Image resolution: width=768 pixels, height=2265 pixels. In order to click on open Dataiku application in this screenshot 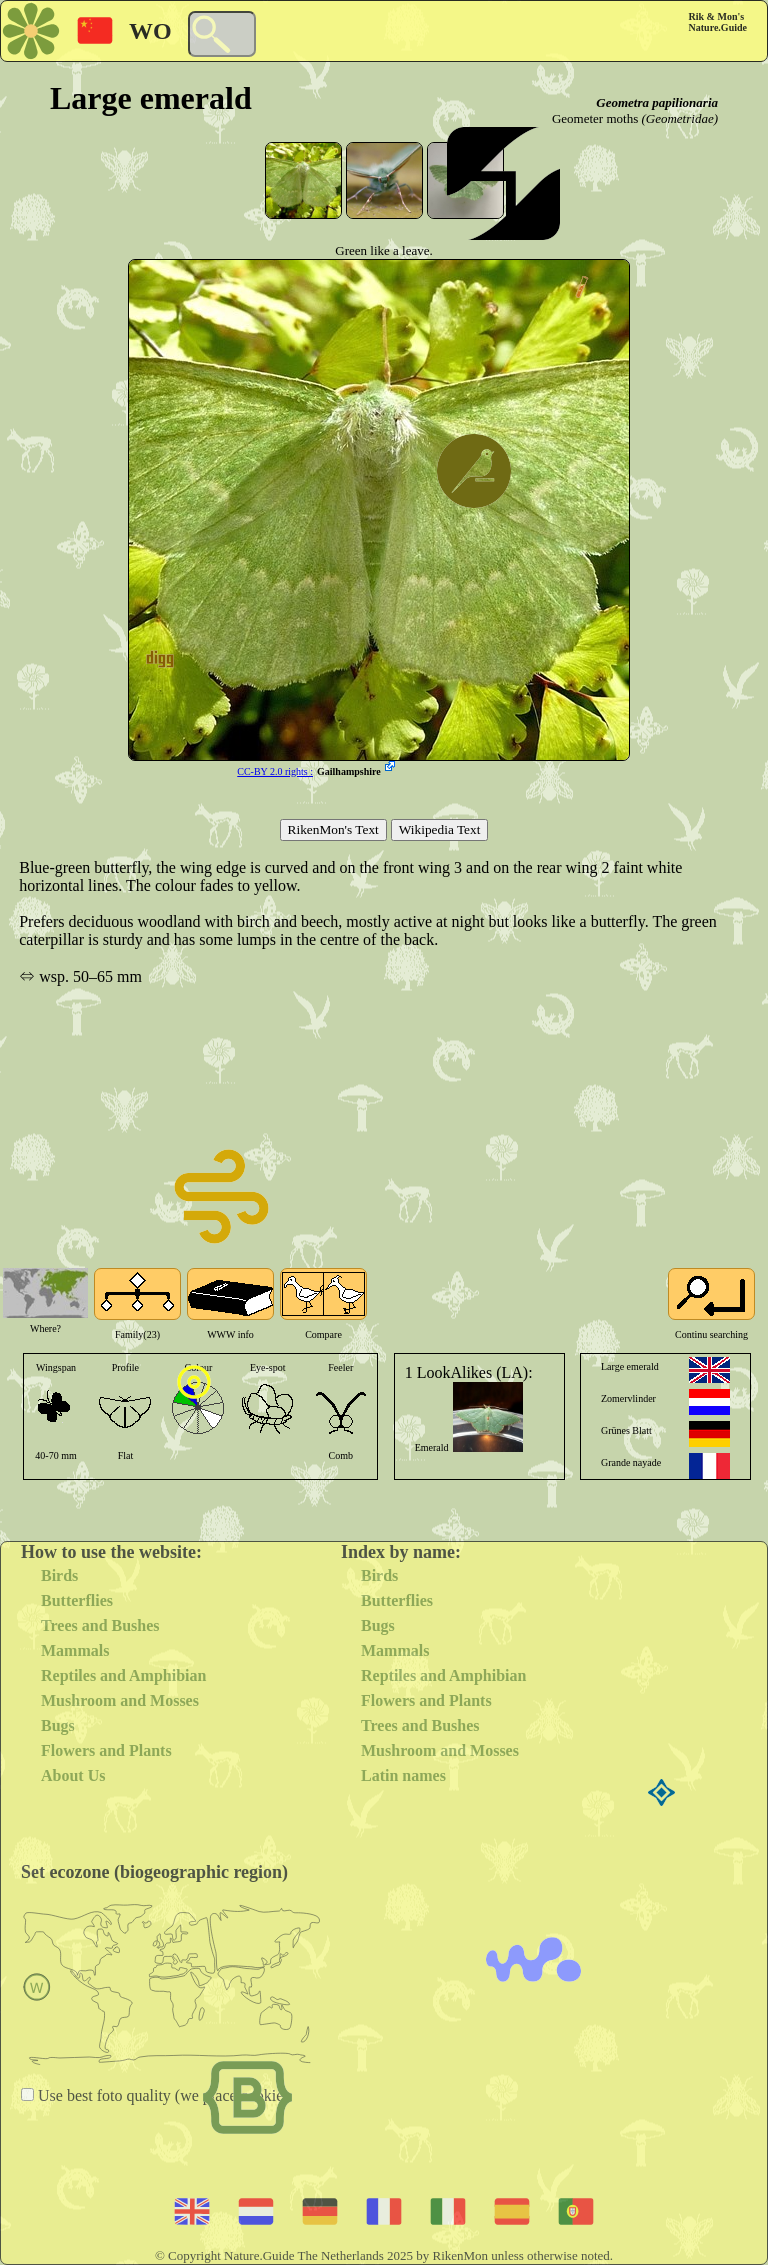, I will do `click(474, 471)`.